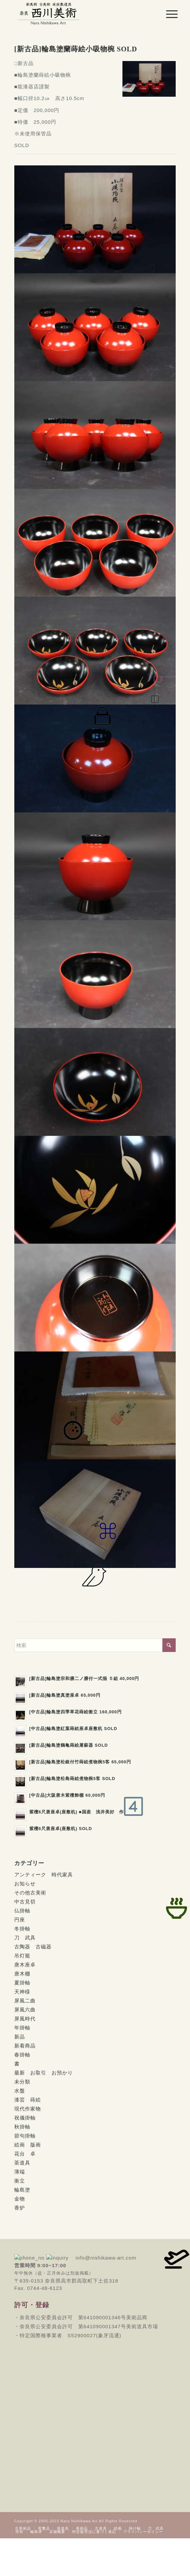 The width and height of the screenshot is (190, 2576). I want to click on keyboard shortcut or command key symbol, so click(108, 1531).